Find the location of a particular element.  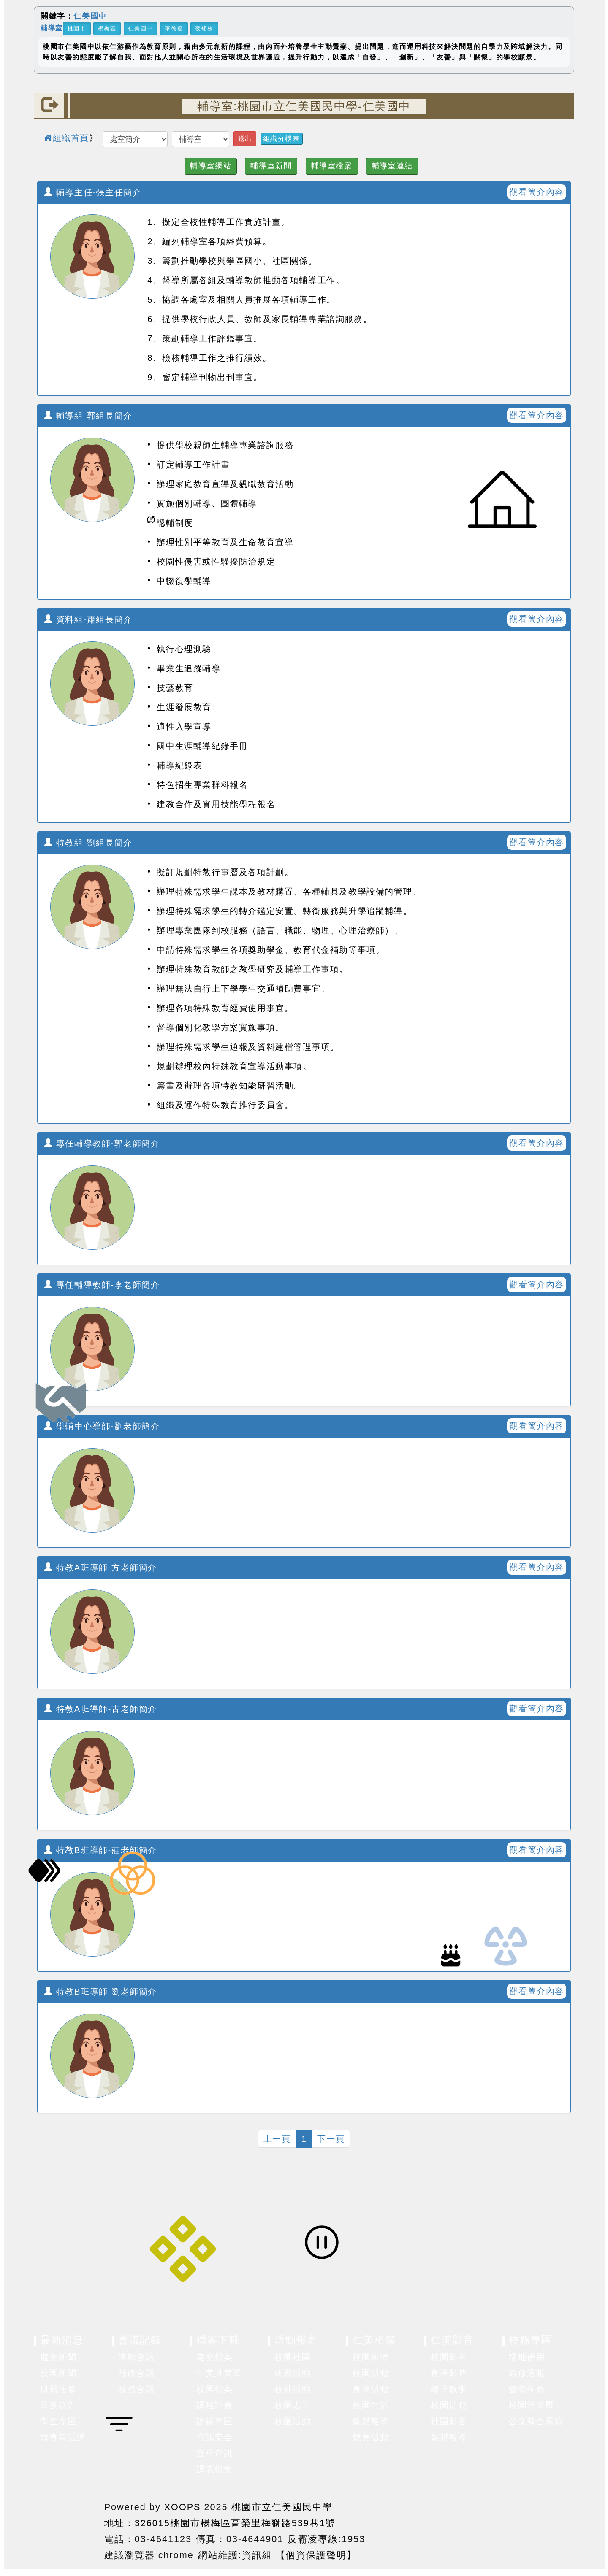

access animation keyframes is located at coordinates (44, 1871).